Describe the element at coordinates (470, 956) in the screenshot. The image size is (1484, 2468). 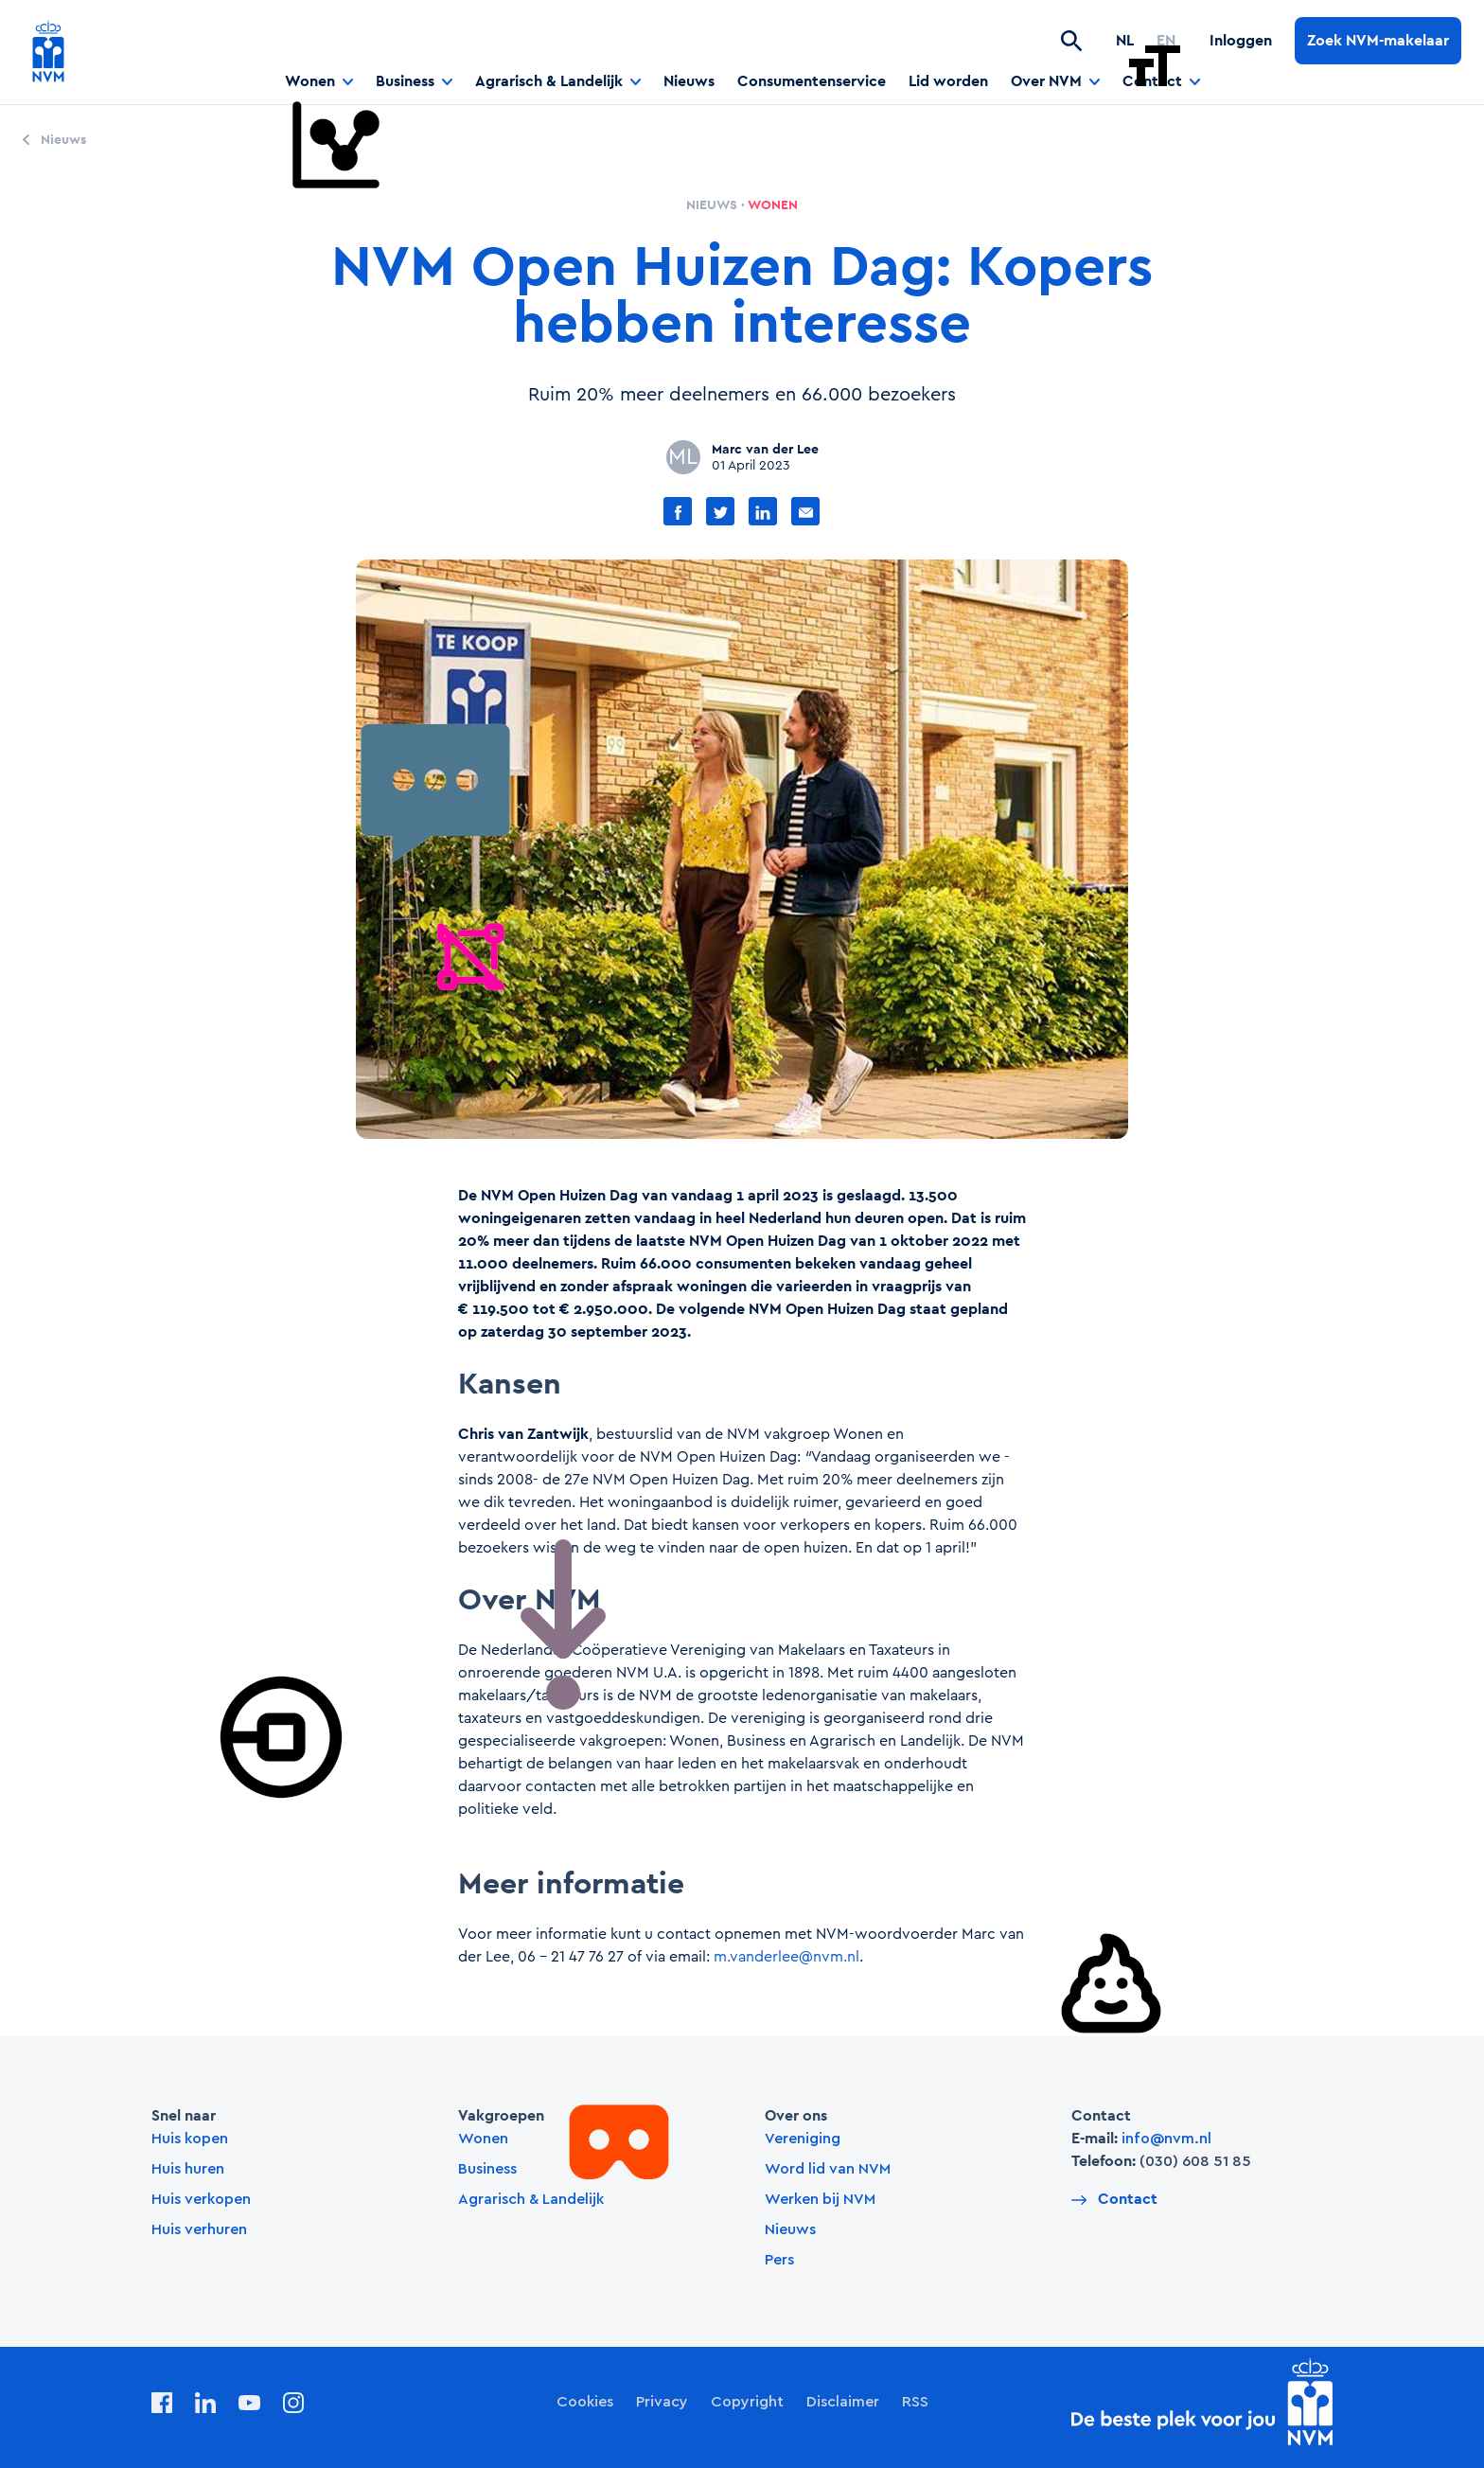
I see `disable vector editing mode` at that location.